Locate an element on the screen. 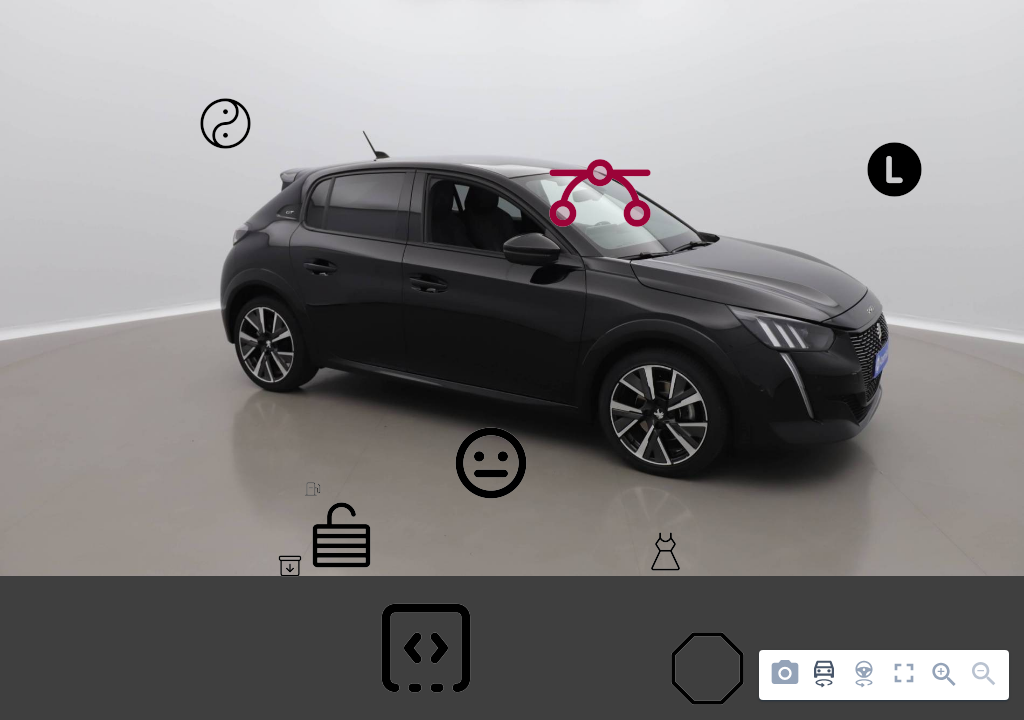 The image size is (1024, 720). rate your experience as neutral is located at coordinates (491, 463).